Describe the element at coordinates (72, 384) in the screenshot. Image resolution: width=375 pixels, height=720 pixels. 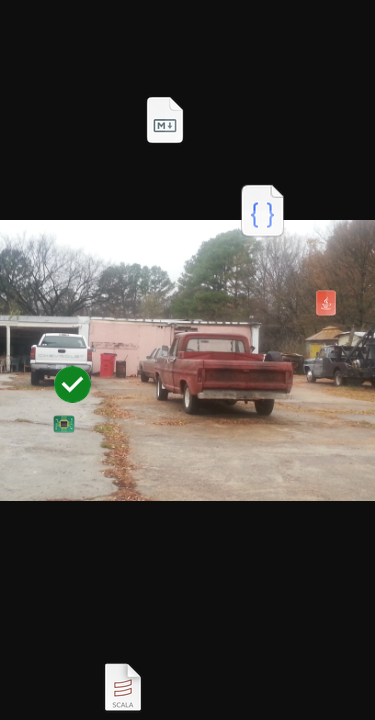
I see `confirm or accept an action` at that location.